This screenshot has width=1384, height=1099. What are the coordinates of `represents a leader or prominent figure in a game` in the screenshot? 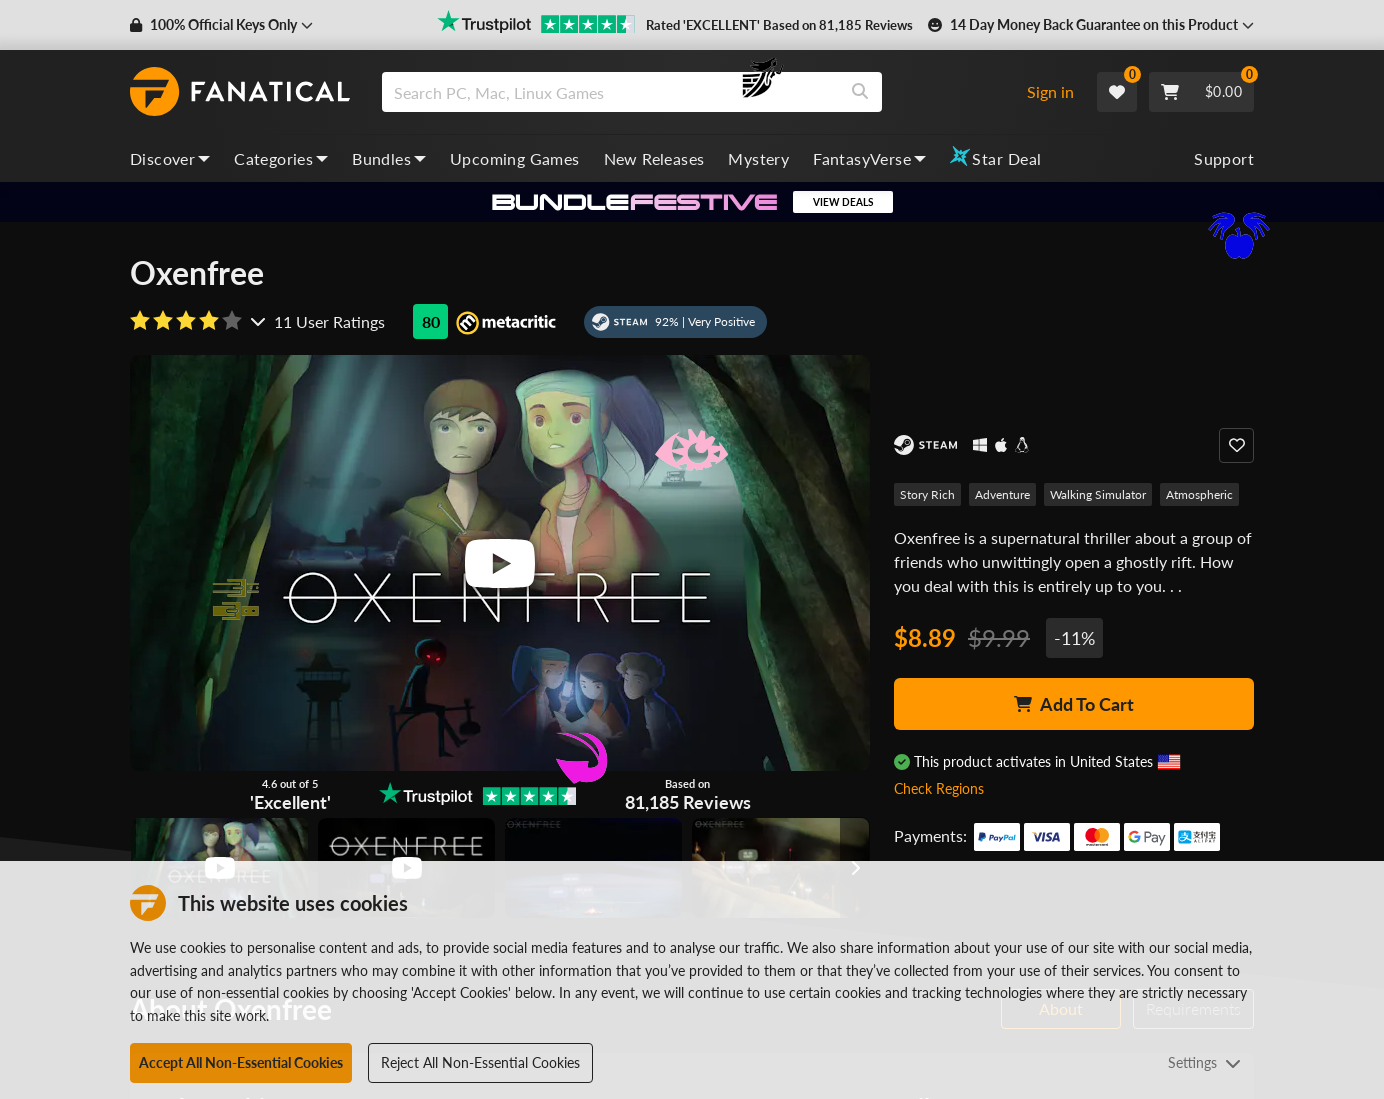 It's located at (763, 77).